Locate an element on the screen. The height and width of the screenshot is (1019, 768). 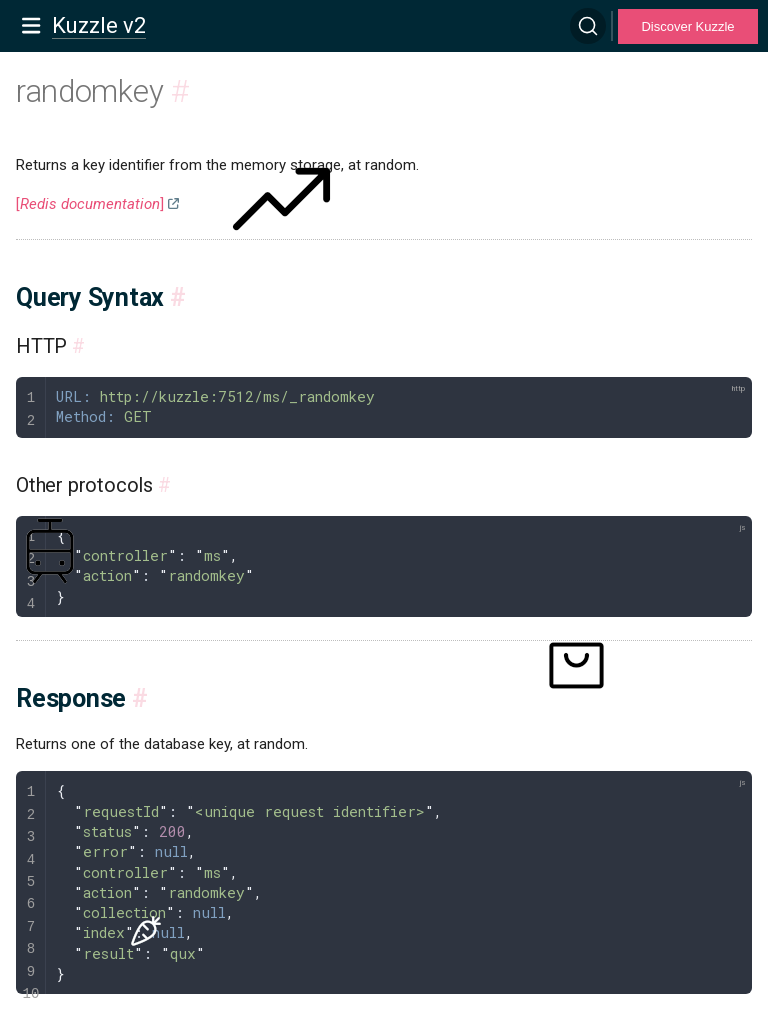
browse vegetable or produce category is located at coordinates (145, 931).